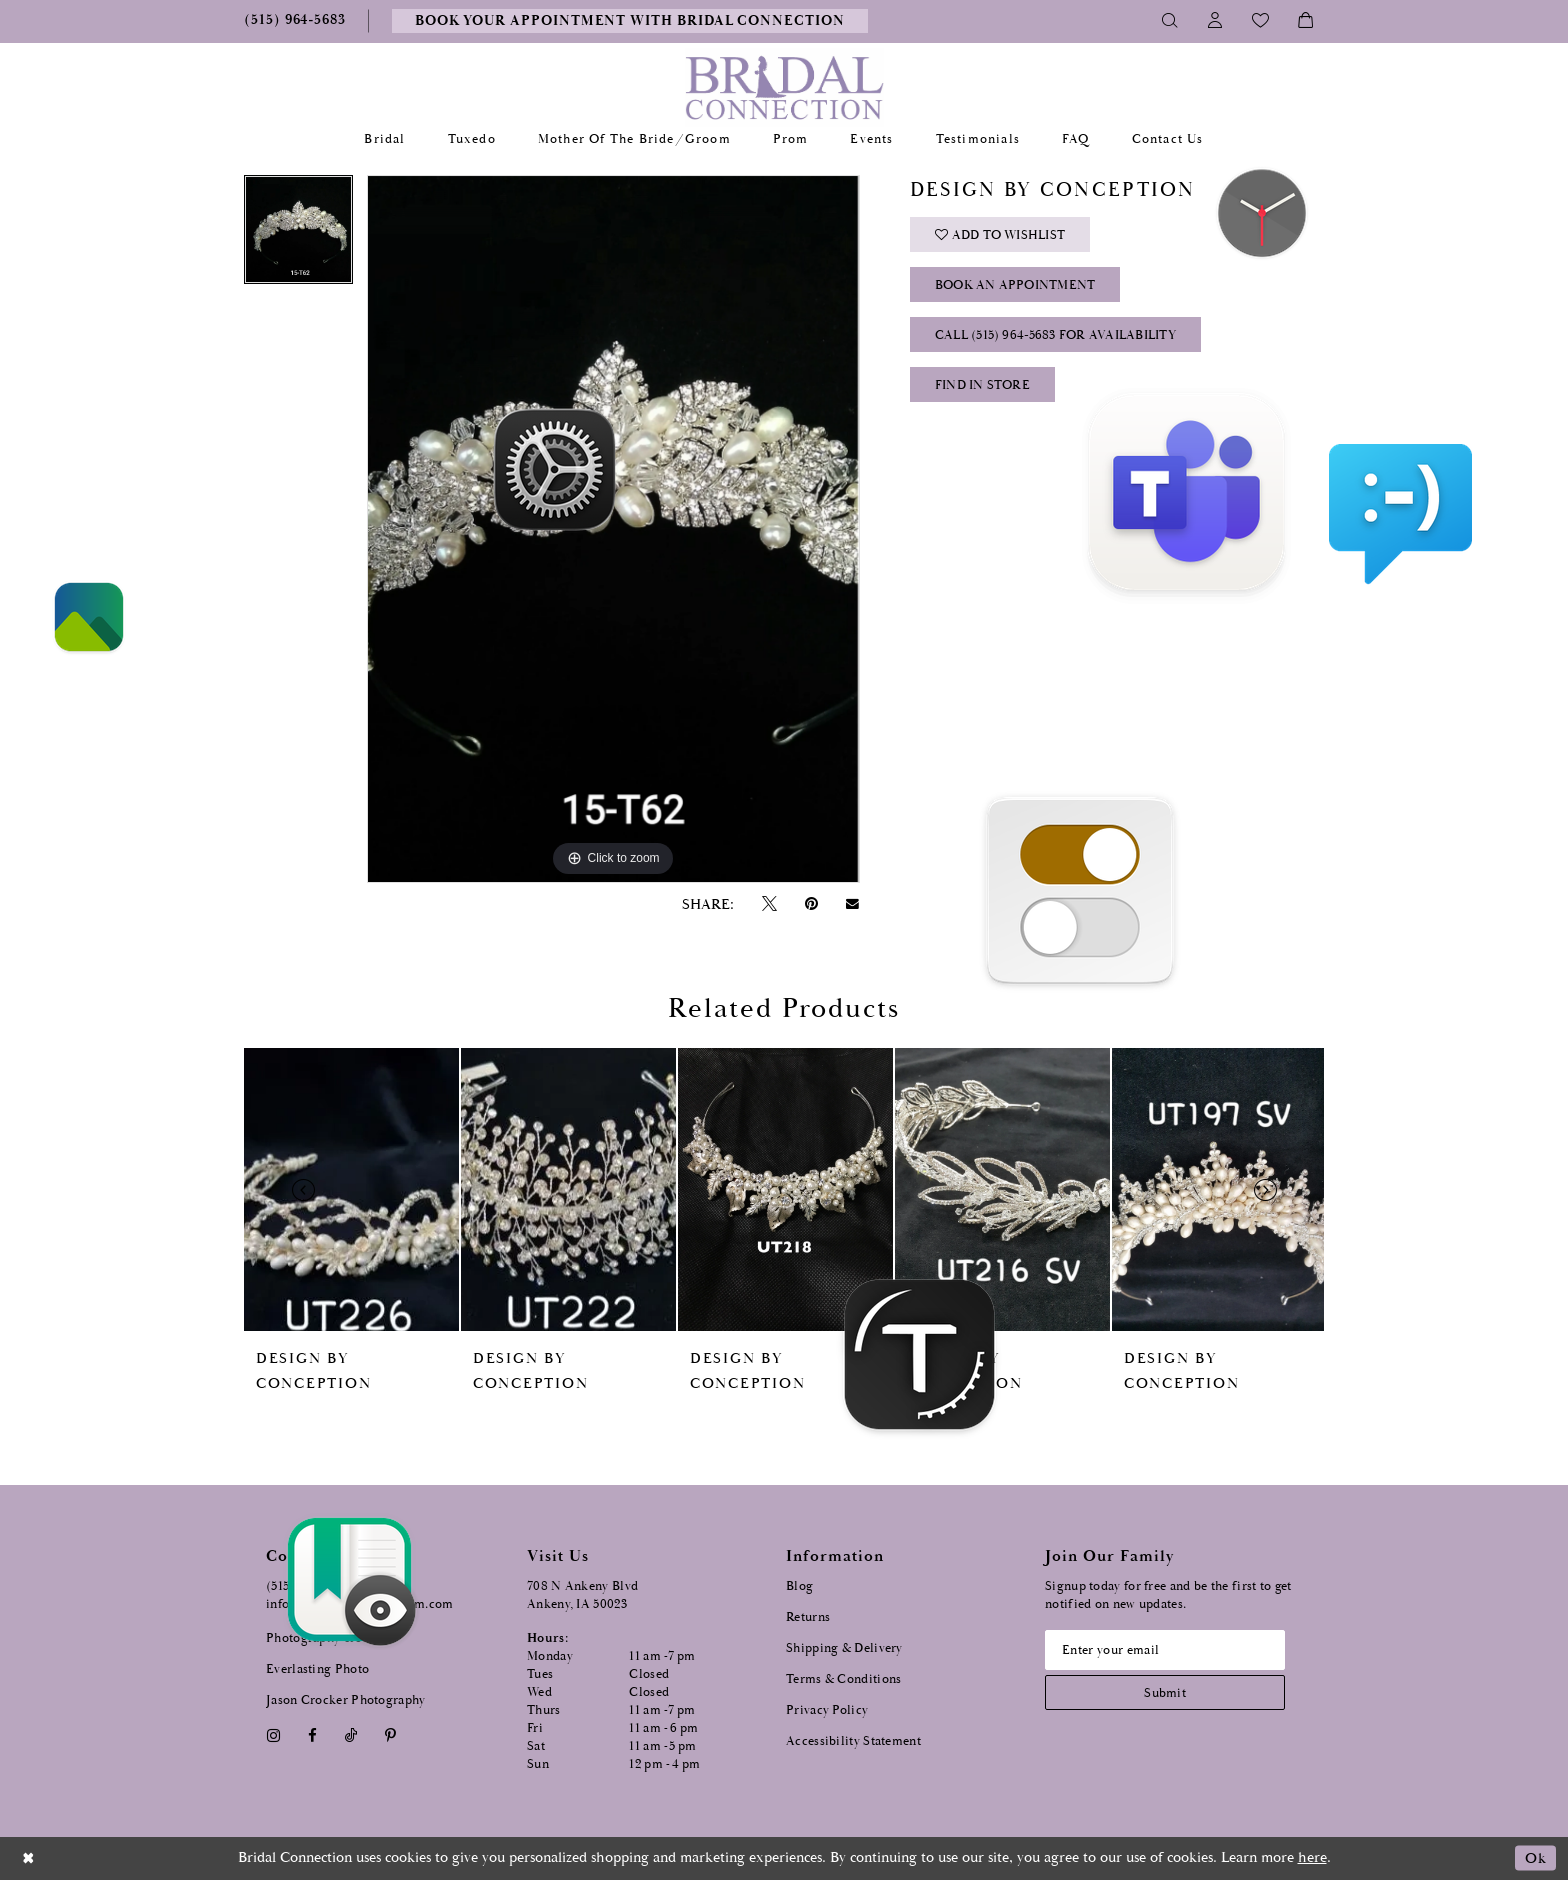  I want to click on open xpano panorama stitching app, so click(89, 617).